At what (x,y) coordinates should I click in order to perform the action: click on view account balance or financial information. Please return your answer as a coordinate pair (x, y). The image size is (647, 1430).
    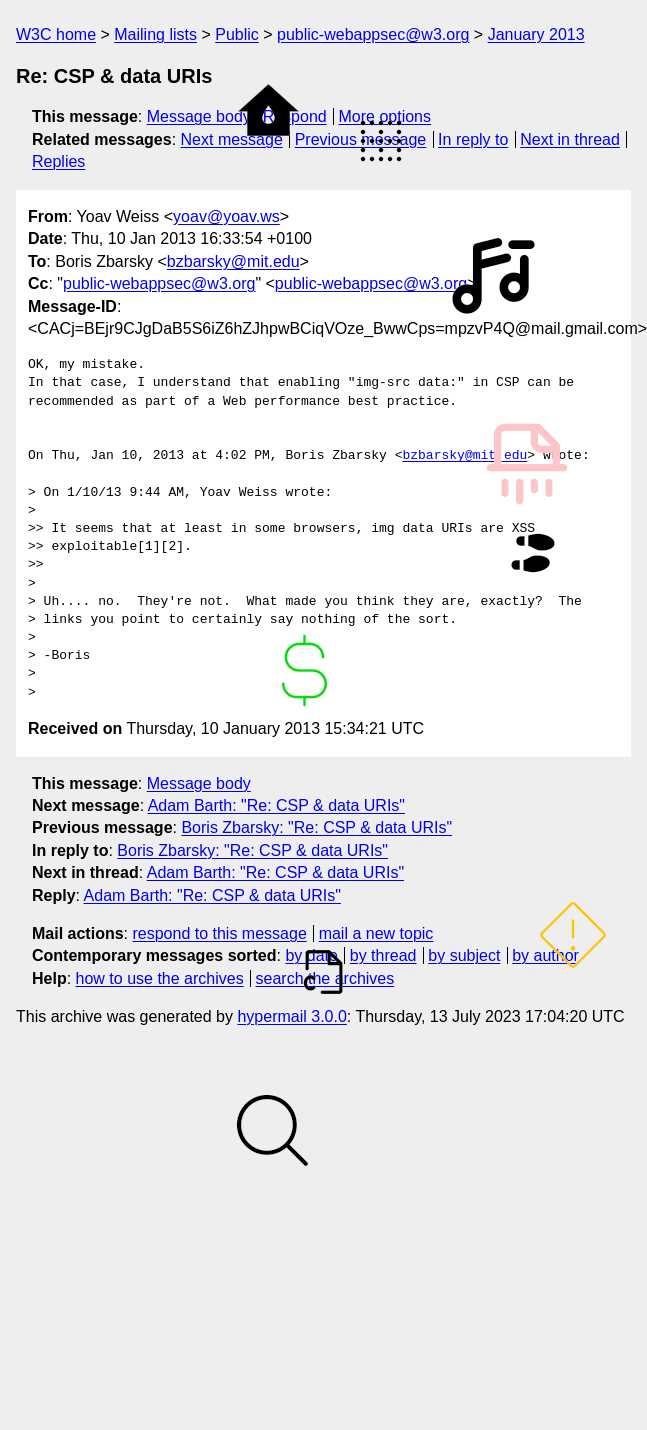
    Looking at the image, I should click on (304, 670).